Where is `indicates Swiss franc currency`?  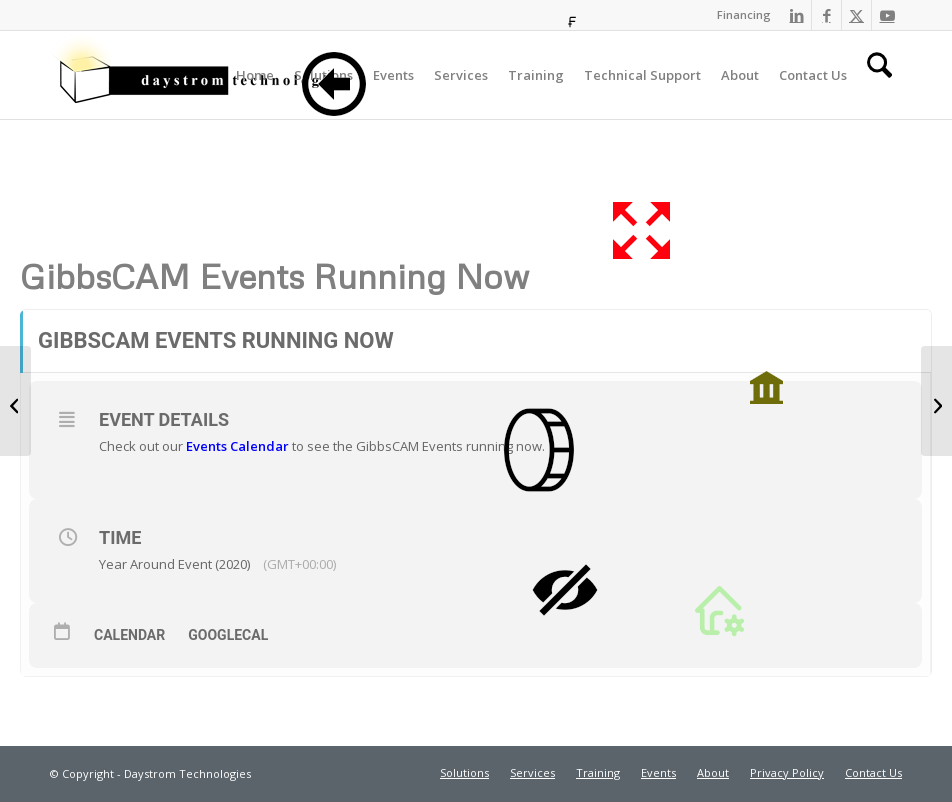
indicates Swiss franc currency is located at coordinates (572, 22).